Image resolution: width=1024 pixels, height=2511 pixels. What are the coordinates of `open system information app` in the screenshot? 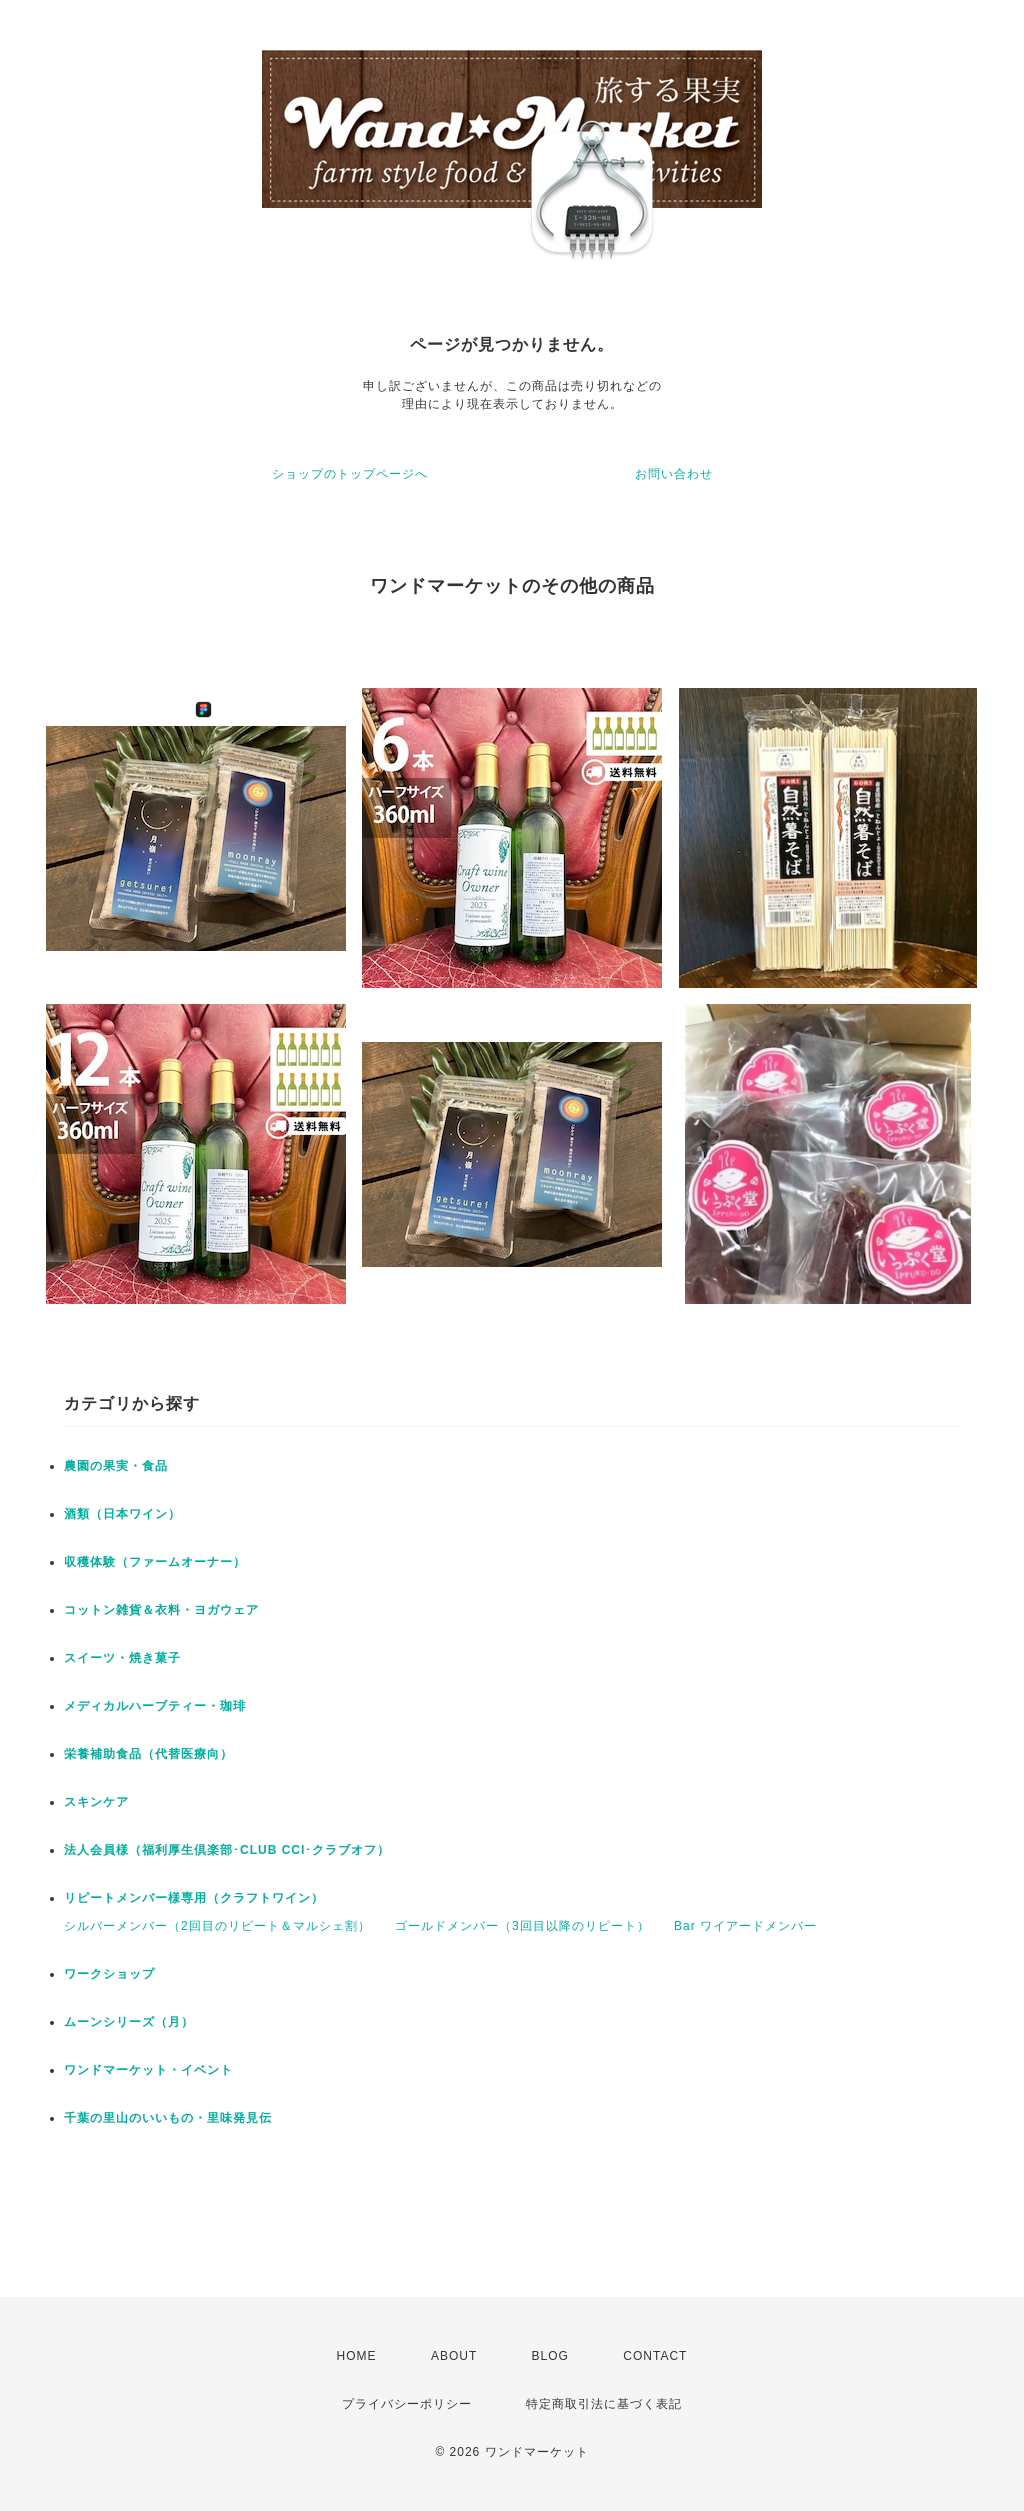 It's located at (592, 192).